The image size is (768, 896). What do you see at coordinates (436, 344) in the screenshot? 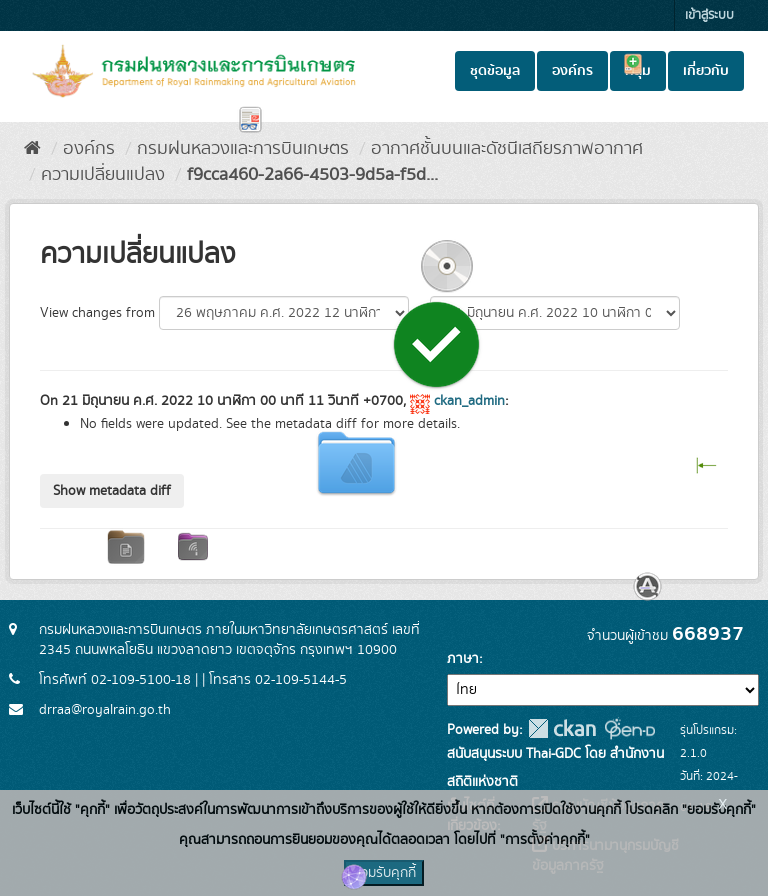
I see `confirm or apply changes in a dialog` at bounding box center [436, 344].